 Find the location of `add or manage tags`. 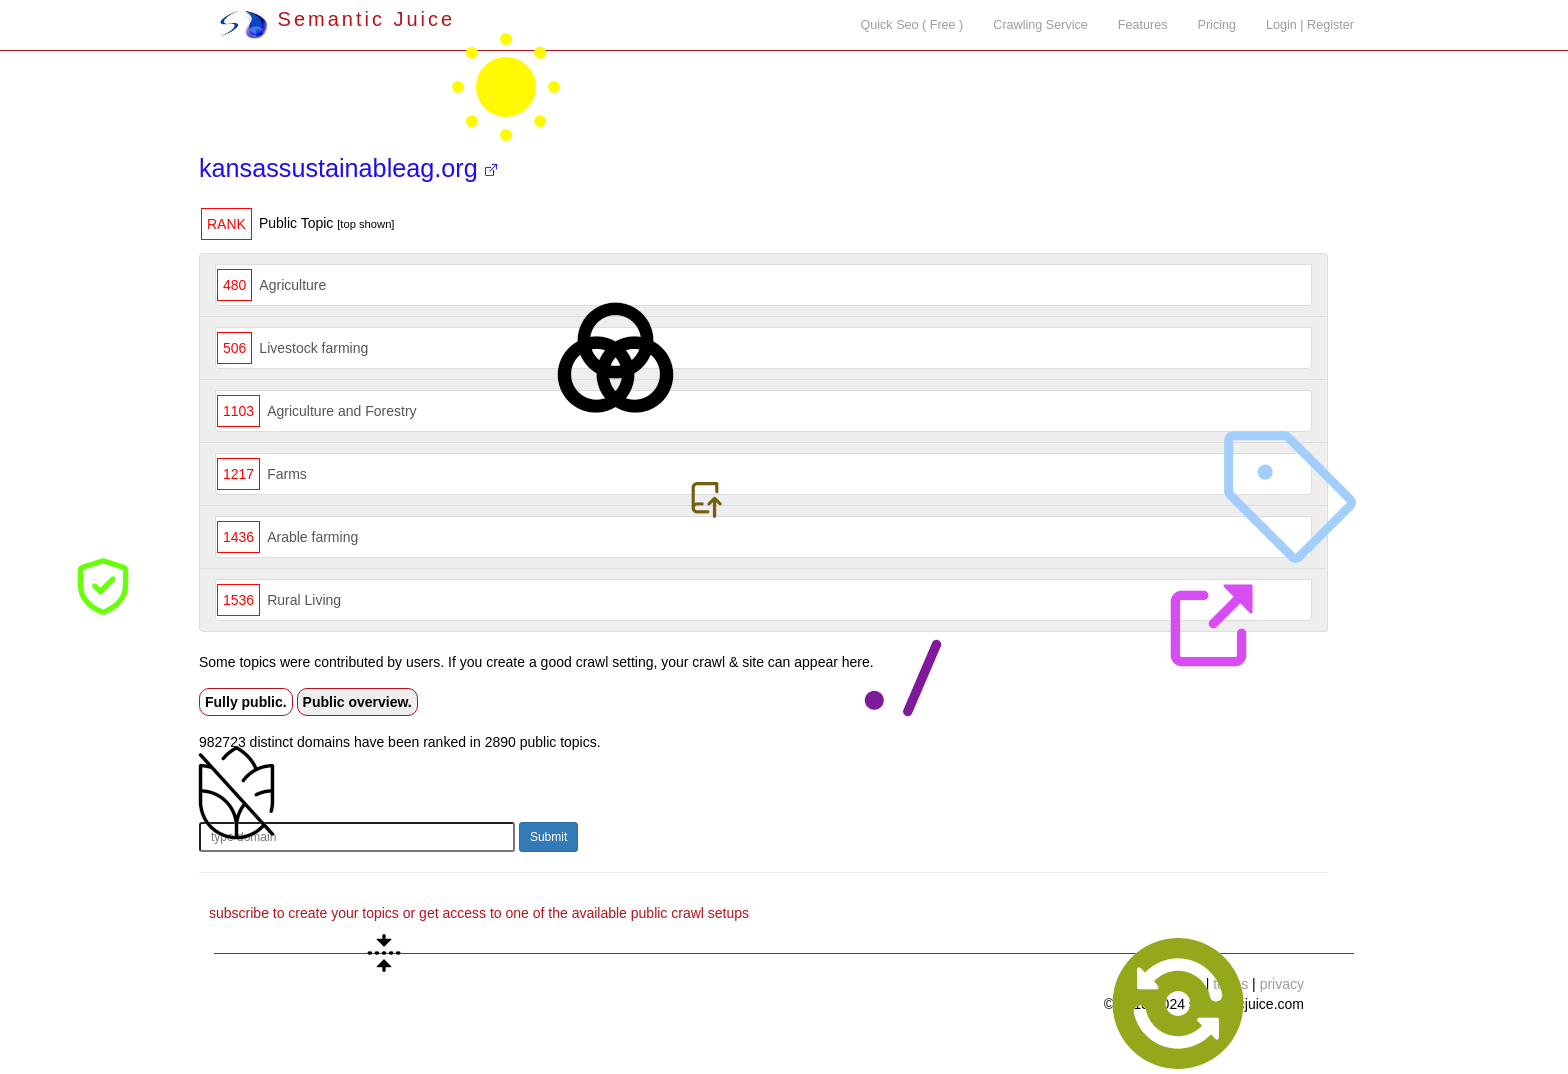

add or manage tags is located at coordinates (1291, 498).